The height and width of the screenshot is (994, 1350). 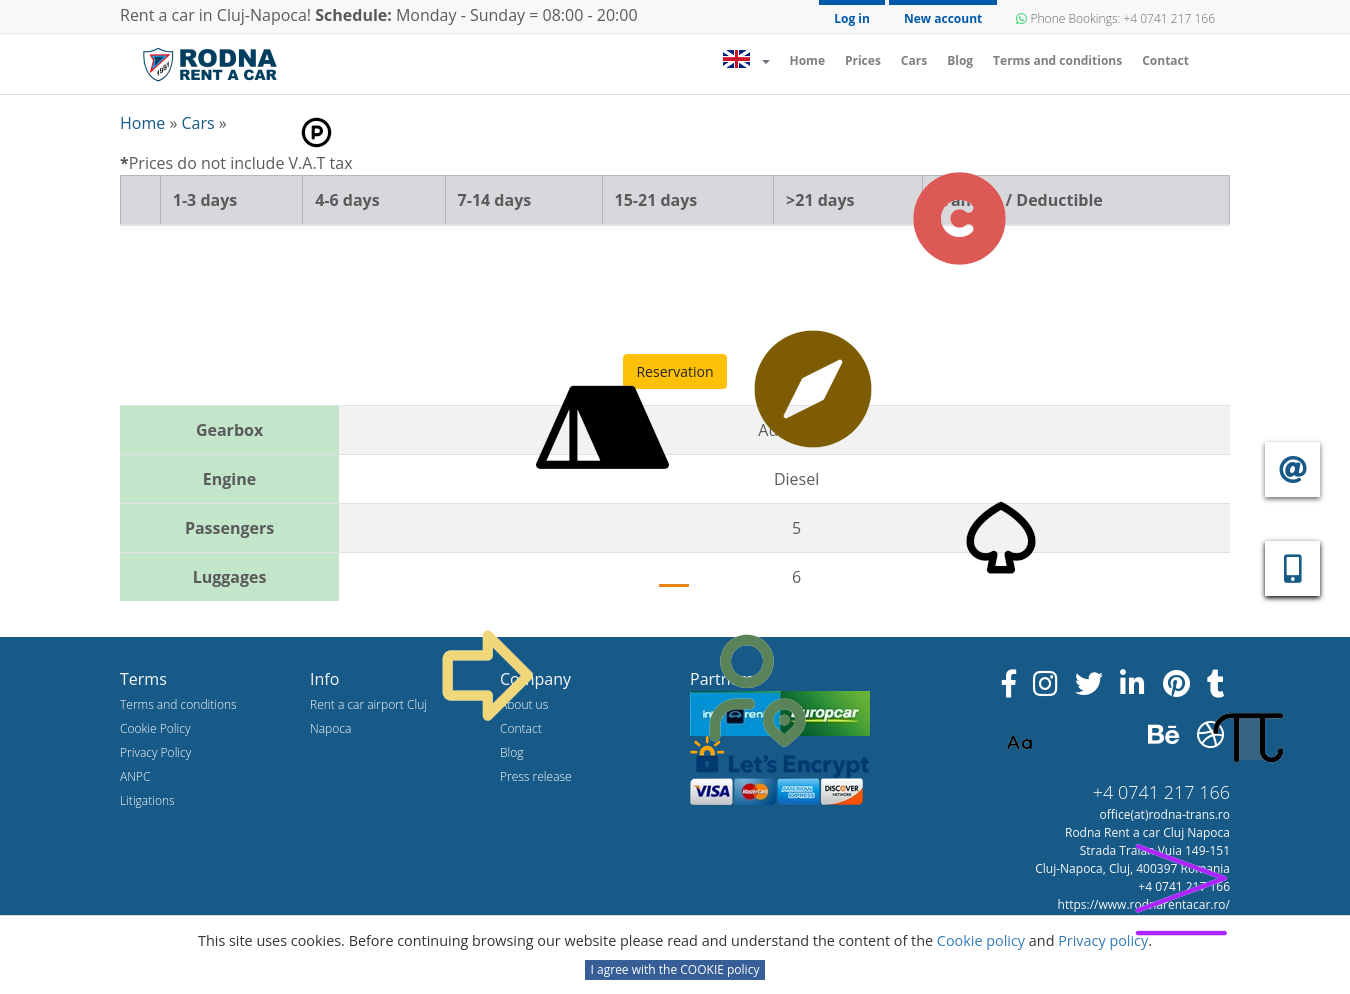 What do you see at coordinates (602, 431) in the screenshot?
I see `access camping or outdoor activity features` at bounding box center [602, 431].